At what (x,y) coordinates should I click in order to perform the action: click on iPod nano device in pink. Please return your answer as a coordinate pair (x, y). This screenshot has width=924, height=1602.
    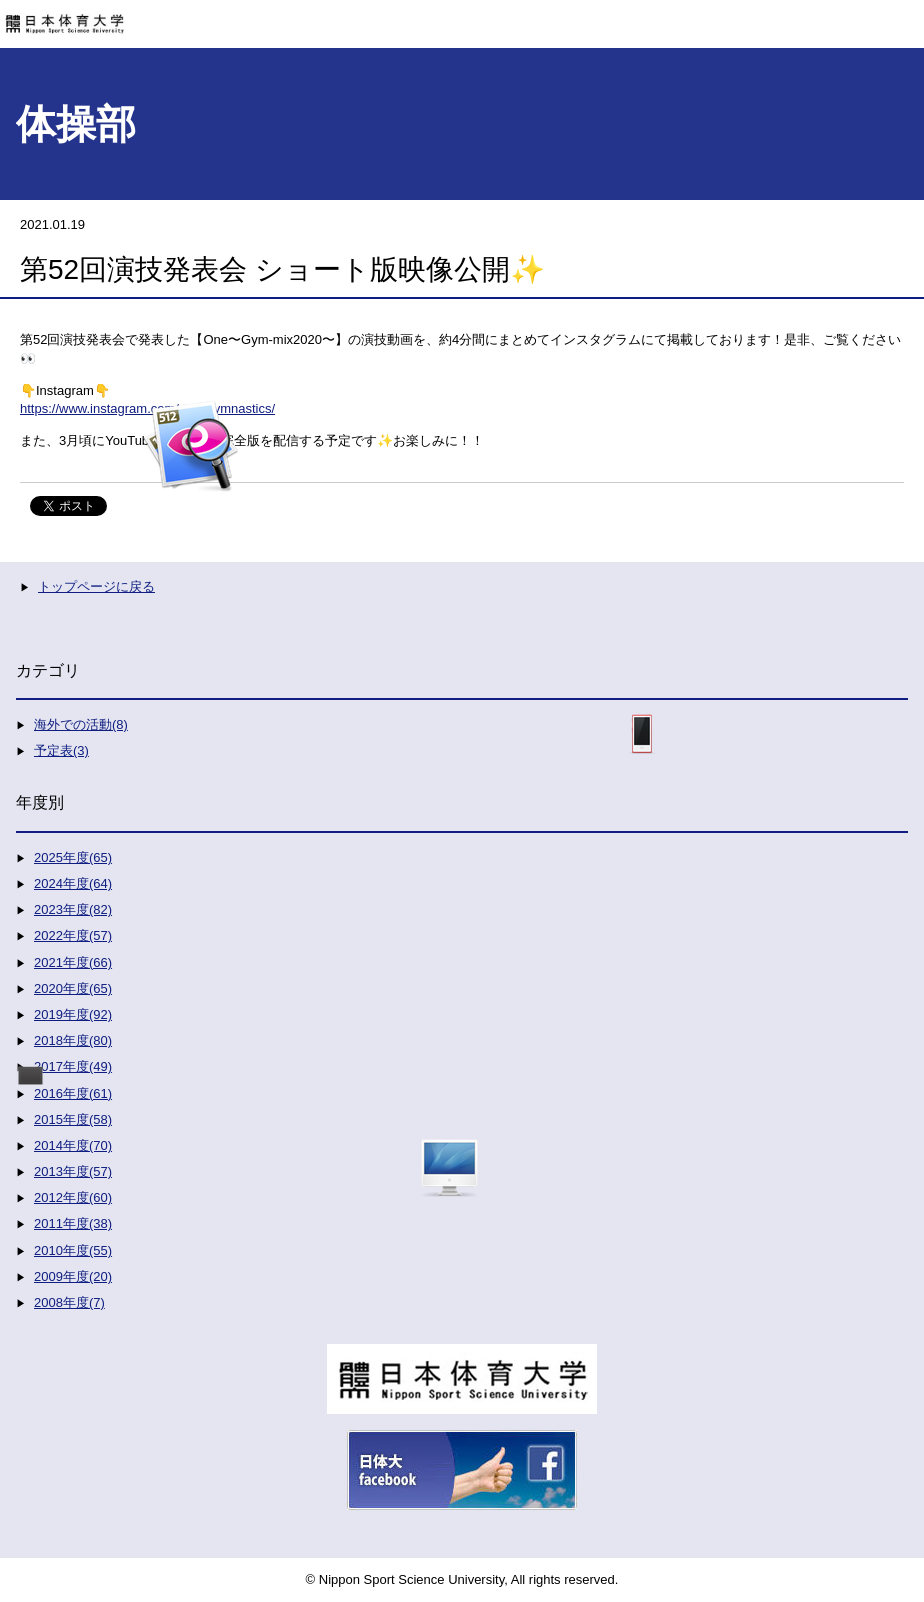
    Looking at the image, I should click on (642, 734).